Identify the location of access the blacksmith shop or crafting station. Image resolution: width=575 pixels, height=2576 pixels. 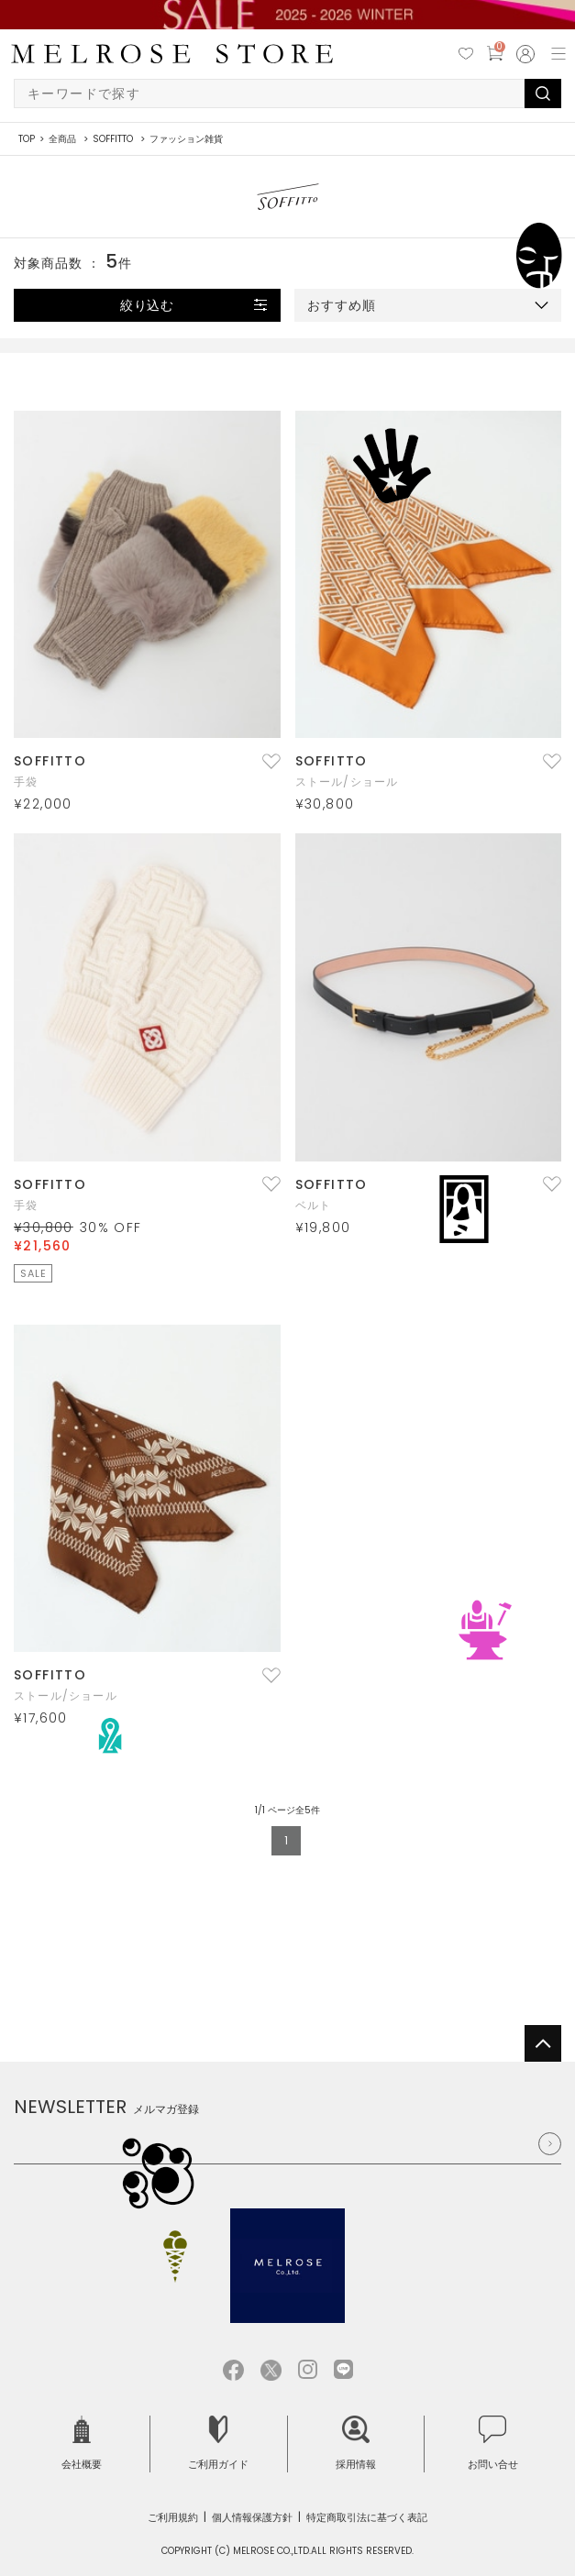
(482, 1629).